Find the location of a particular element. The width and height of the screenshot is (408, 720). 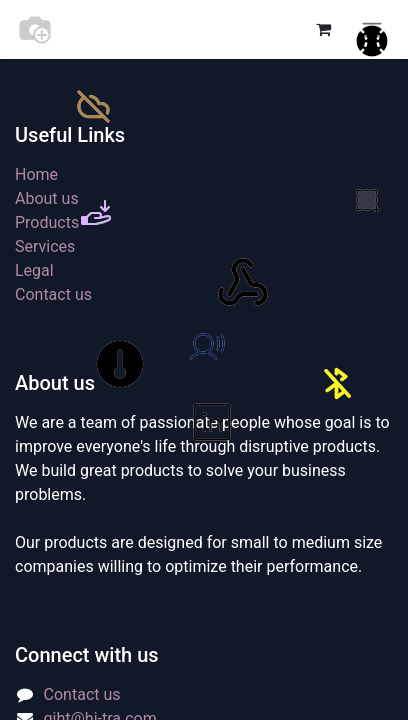

receive or accept an incoming item is located at coordinates (97, 214).